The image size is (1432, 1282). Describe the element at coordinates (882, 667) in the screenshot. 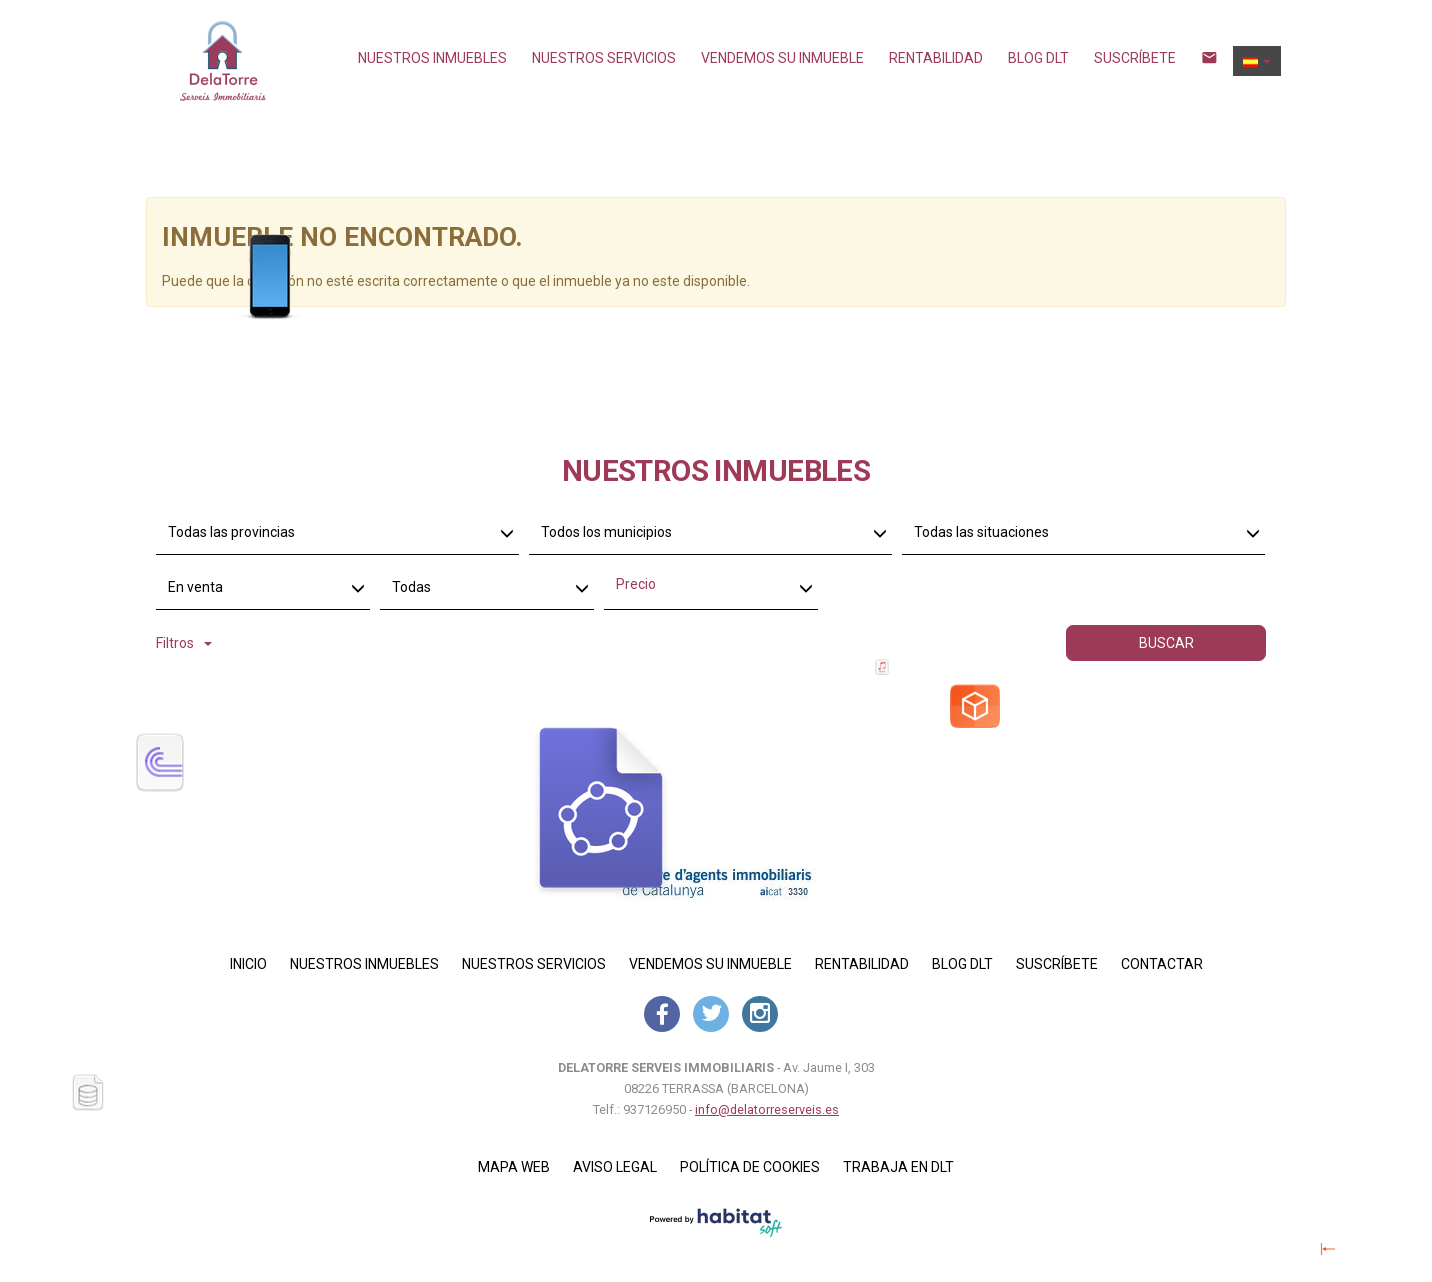

I see `audio file in wav format` at that location.